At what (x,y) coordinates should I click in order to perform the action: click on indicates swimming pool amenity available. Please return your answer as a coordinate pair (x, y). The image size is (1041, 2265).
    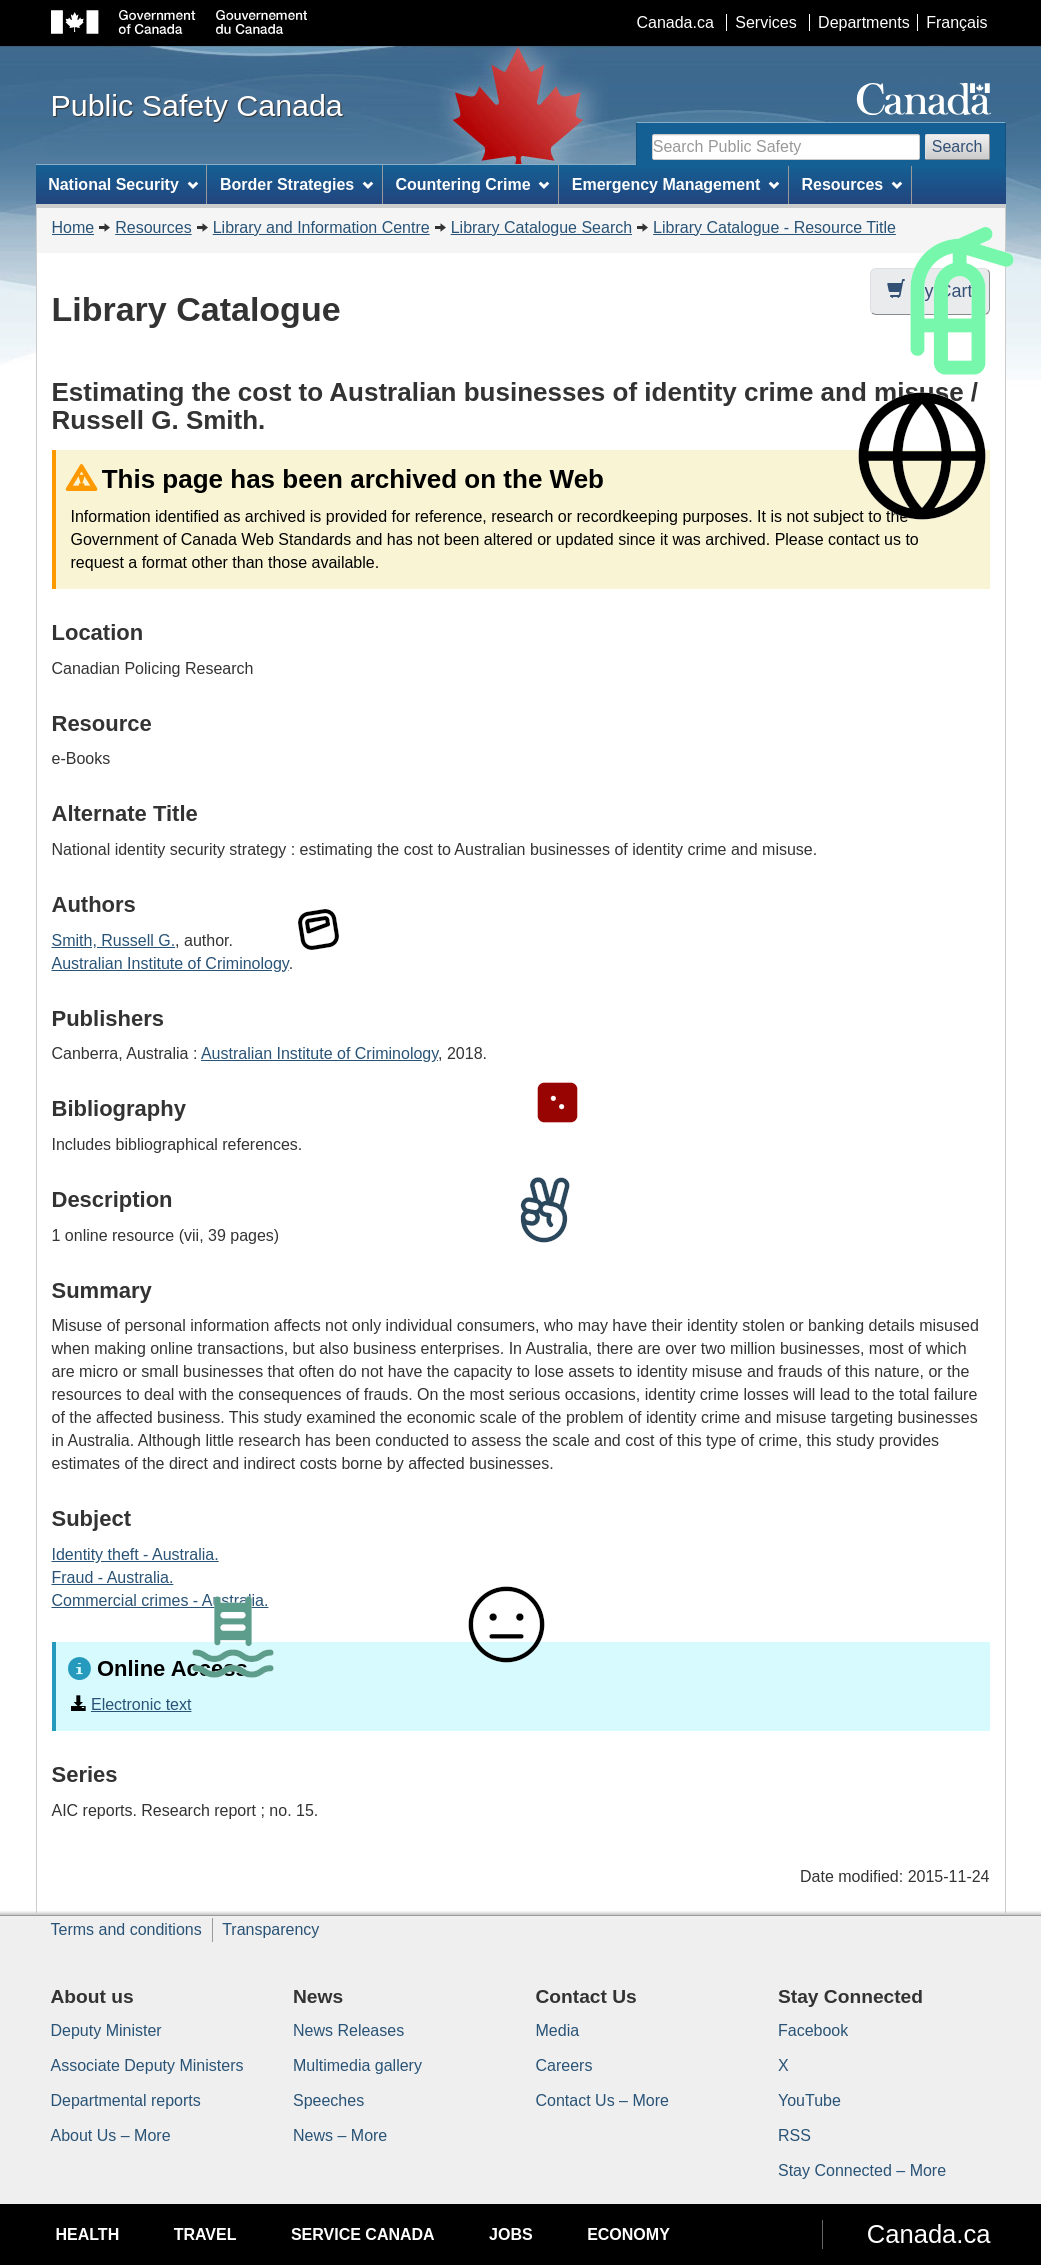
    Looking at the image, I should click on (233, 1637).